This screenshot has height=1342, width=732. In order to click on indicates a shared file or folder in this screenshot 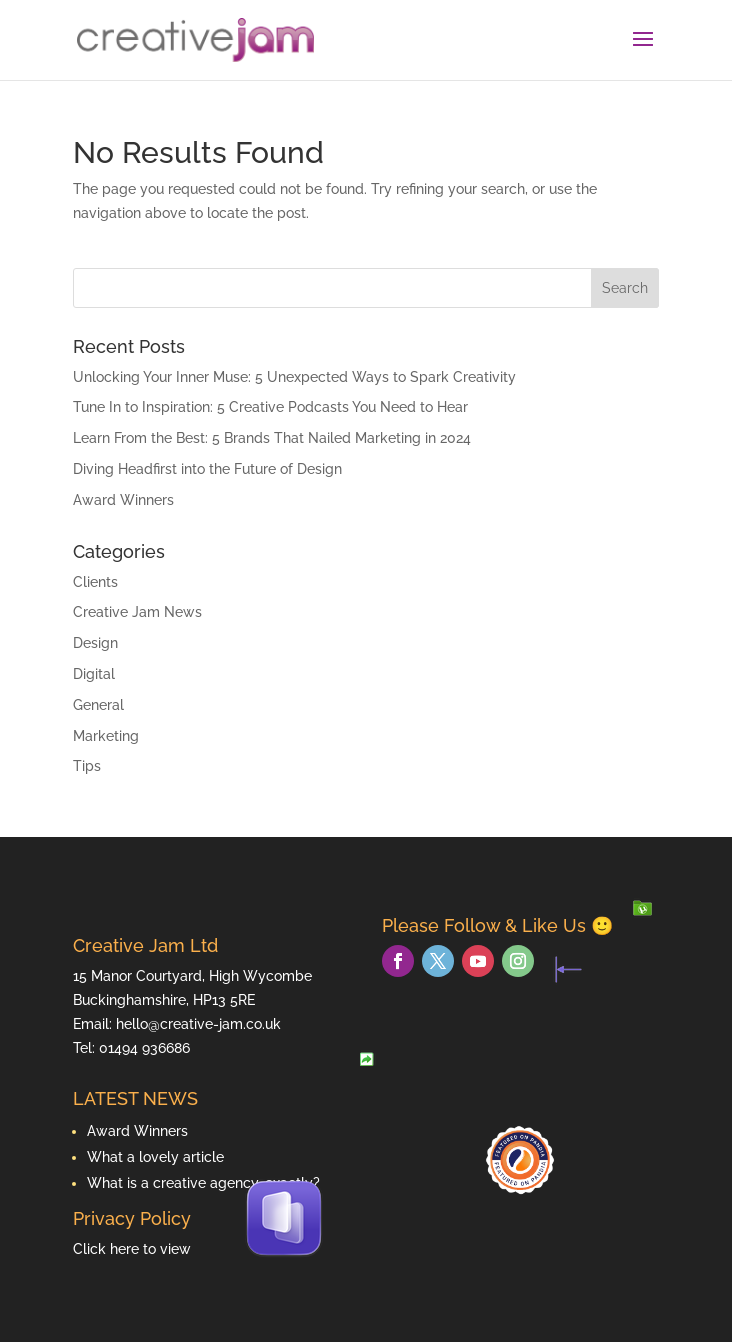, I will do `click(377, 1049)`.